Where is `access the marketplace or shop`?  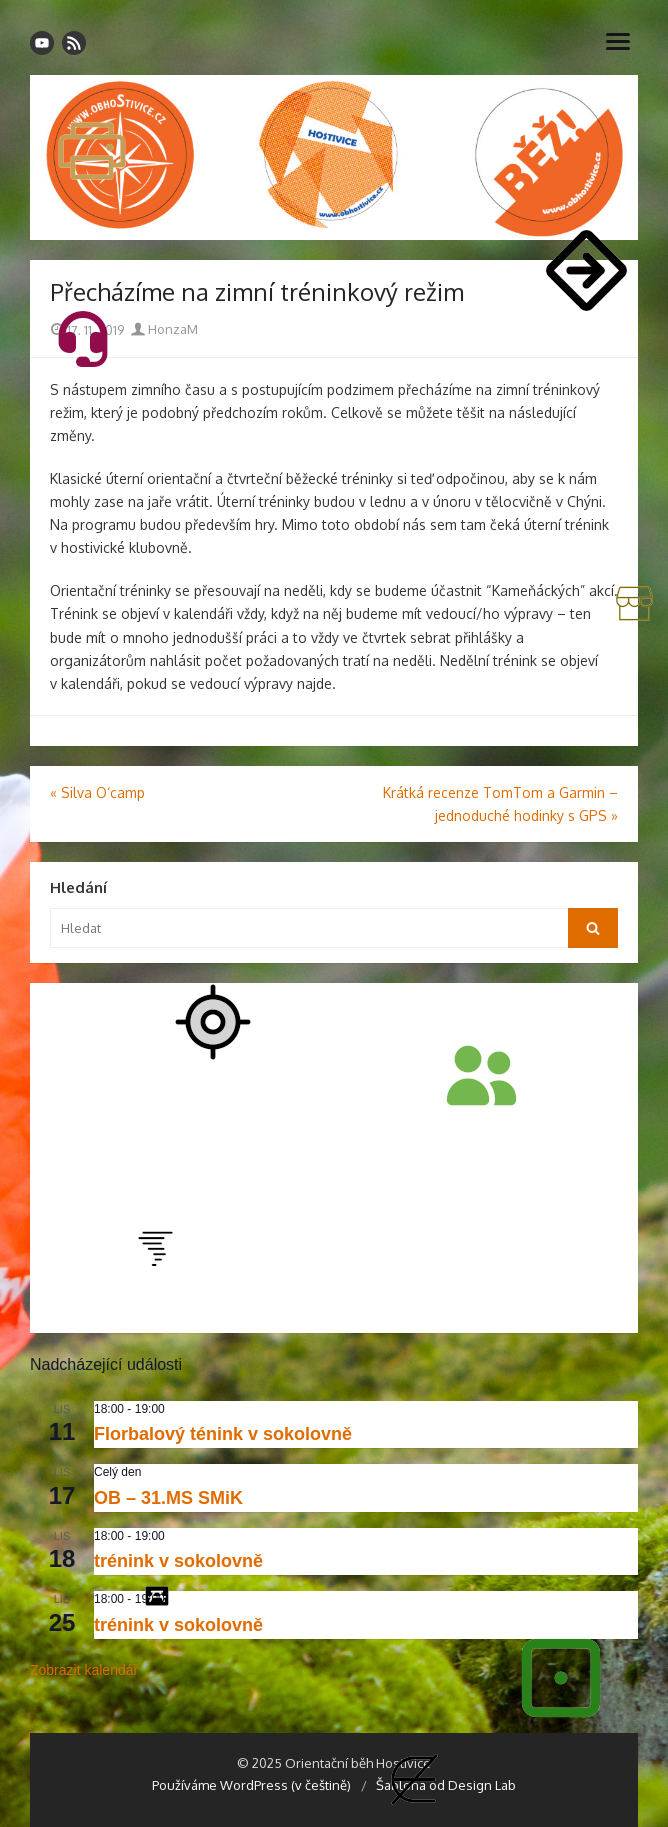 access the marketplace or shop is located at coordinates (634, 603).